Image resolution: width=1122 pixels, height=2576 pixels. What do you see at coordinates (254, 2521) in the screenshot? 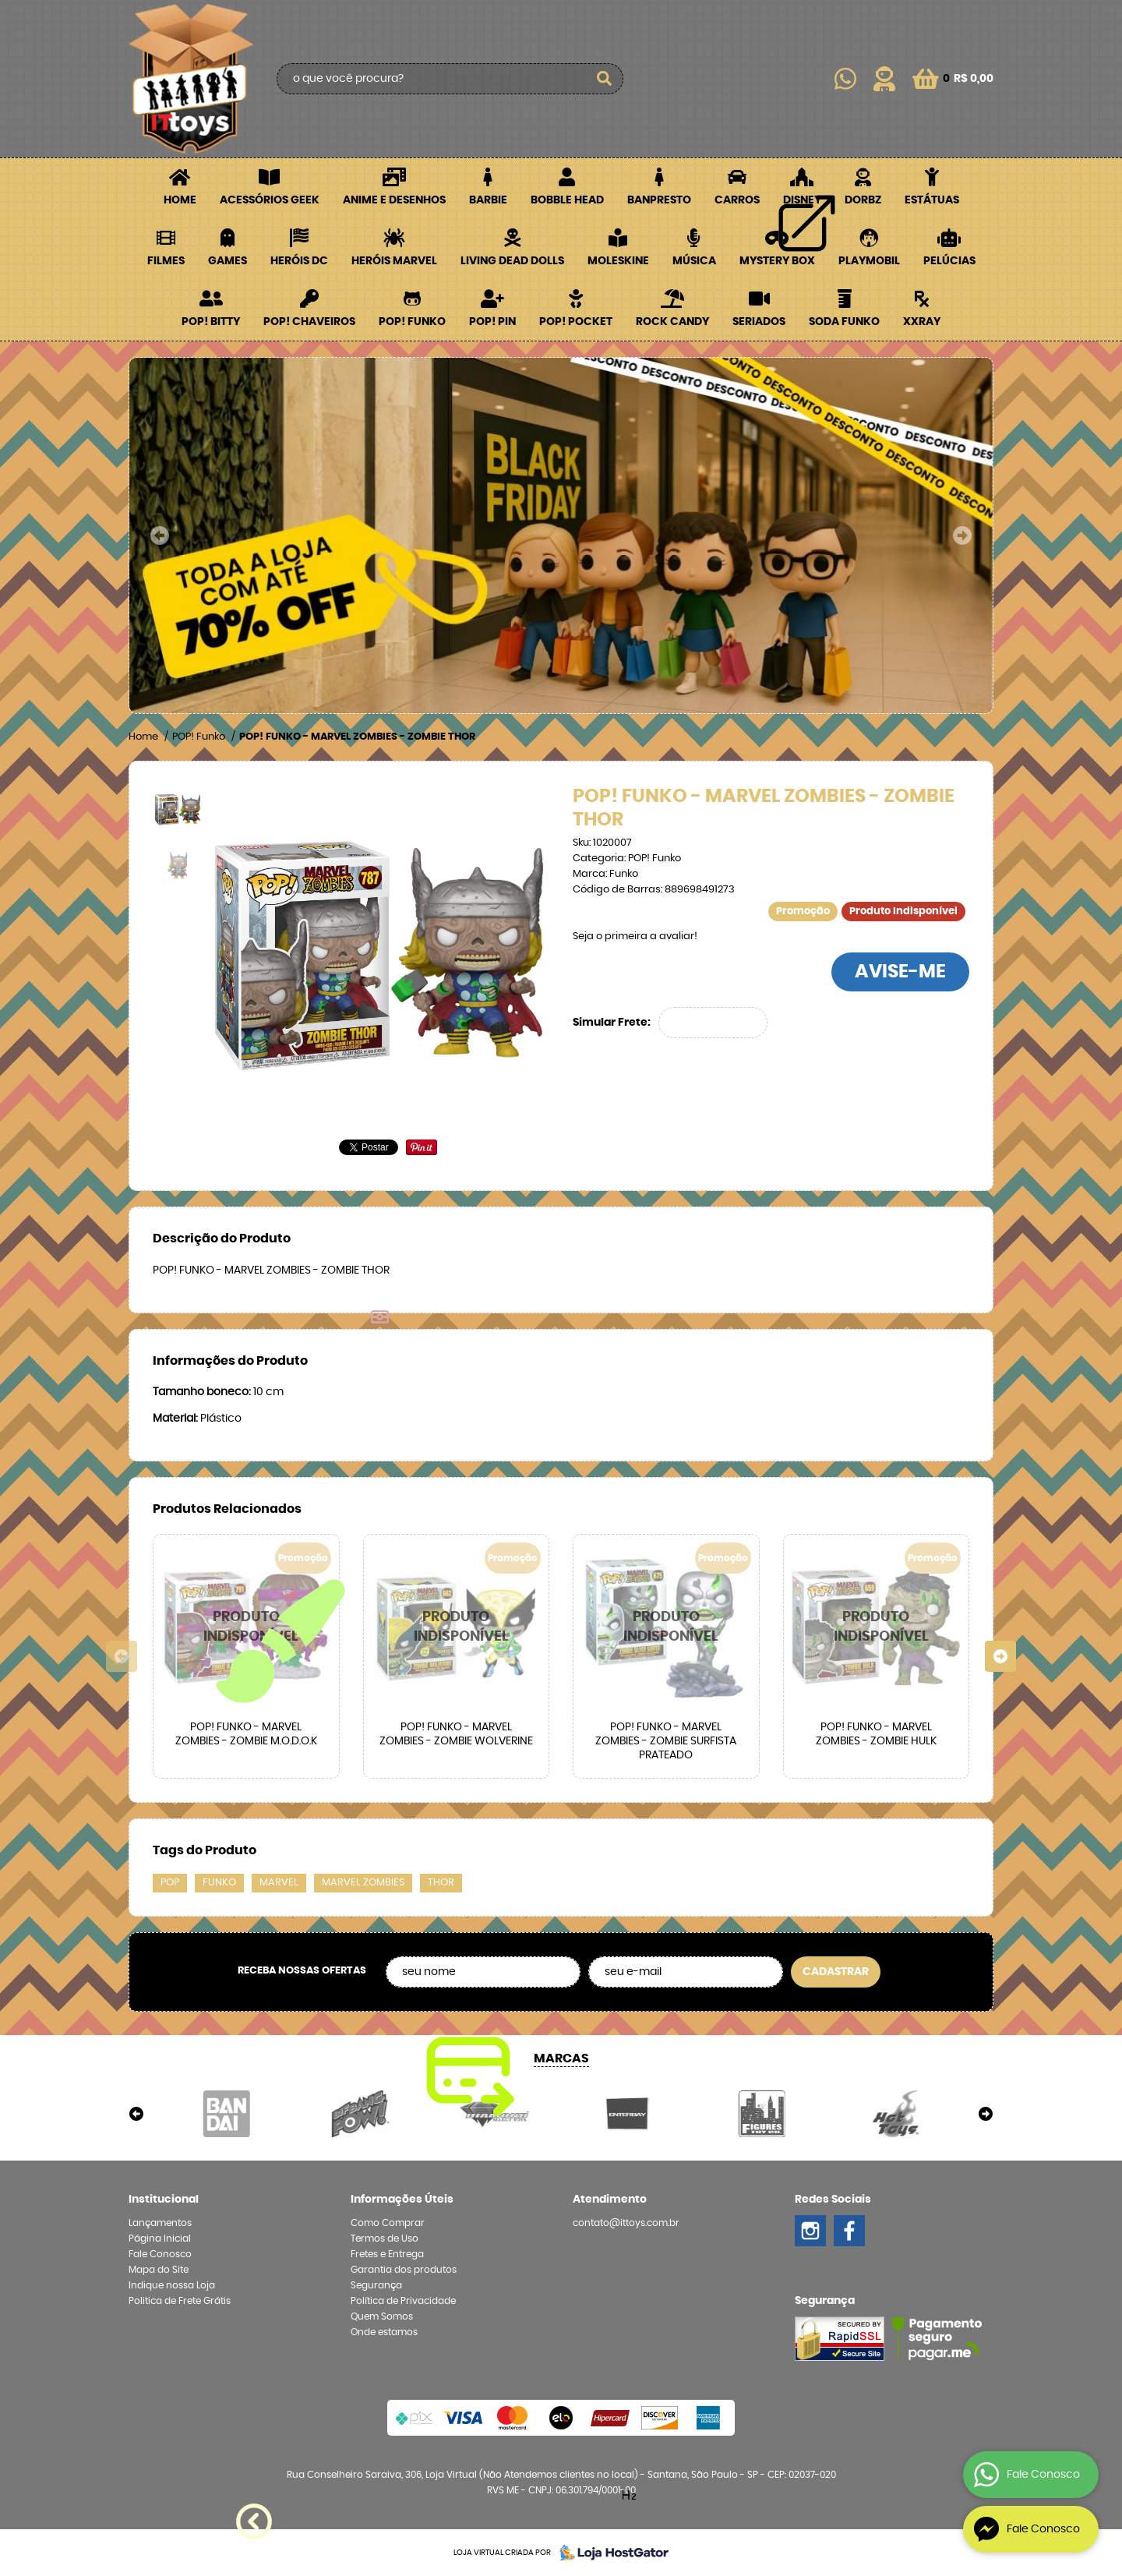
I see `go back to the previous screen` at bounding box center [254, 2521].